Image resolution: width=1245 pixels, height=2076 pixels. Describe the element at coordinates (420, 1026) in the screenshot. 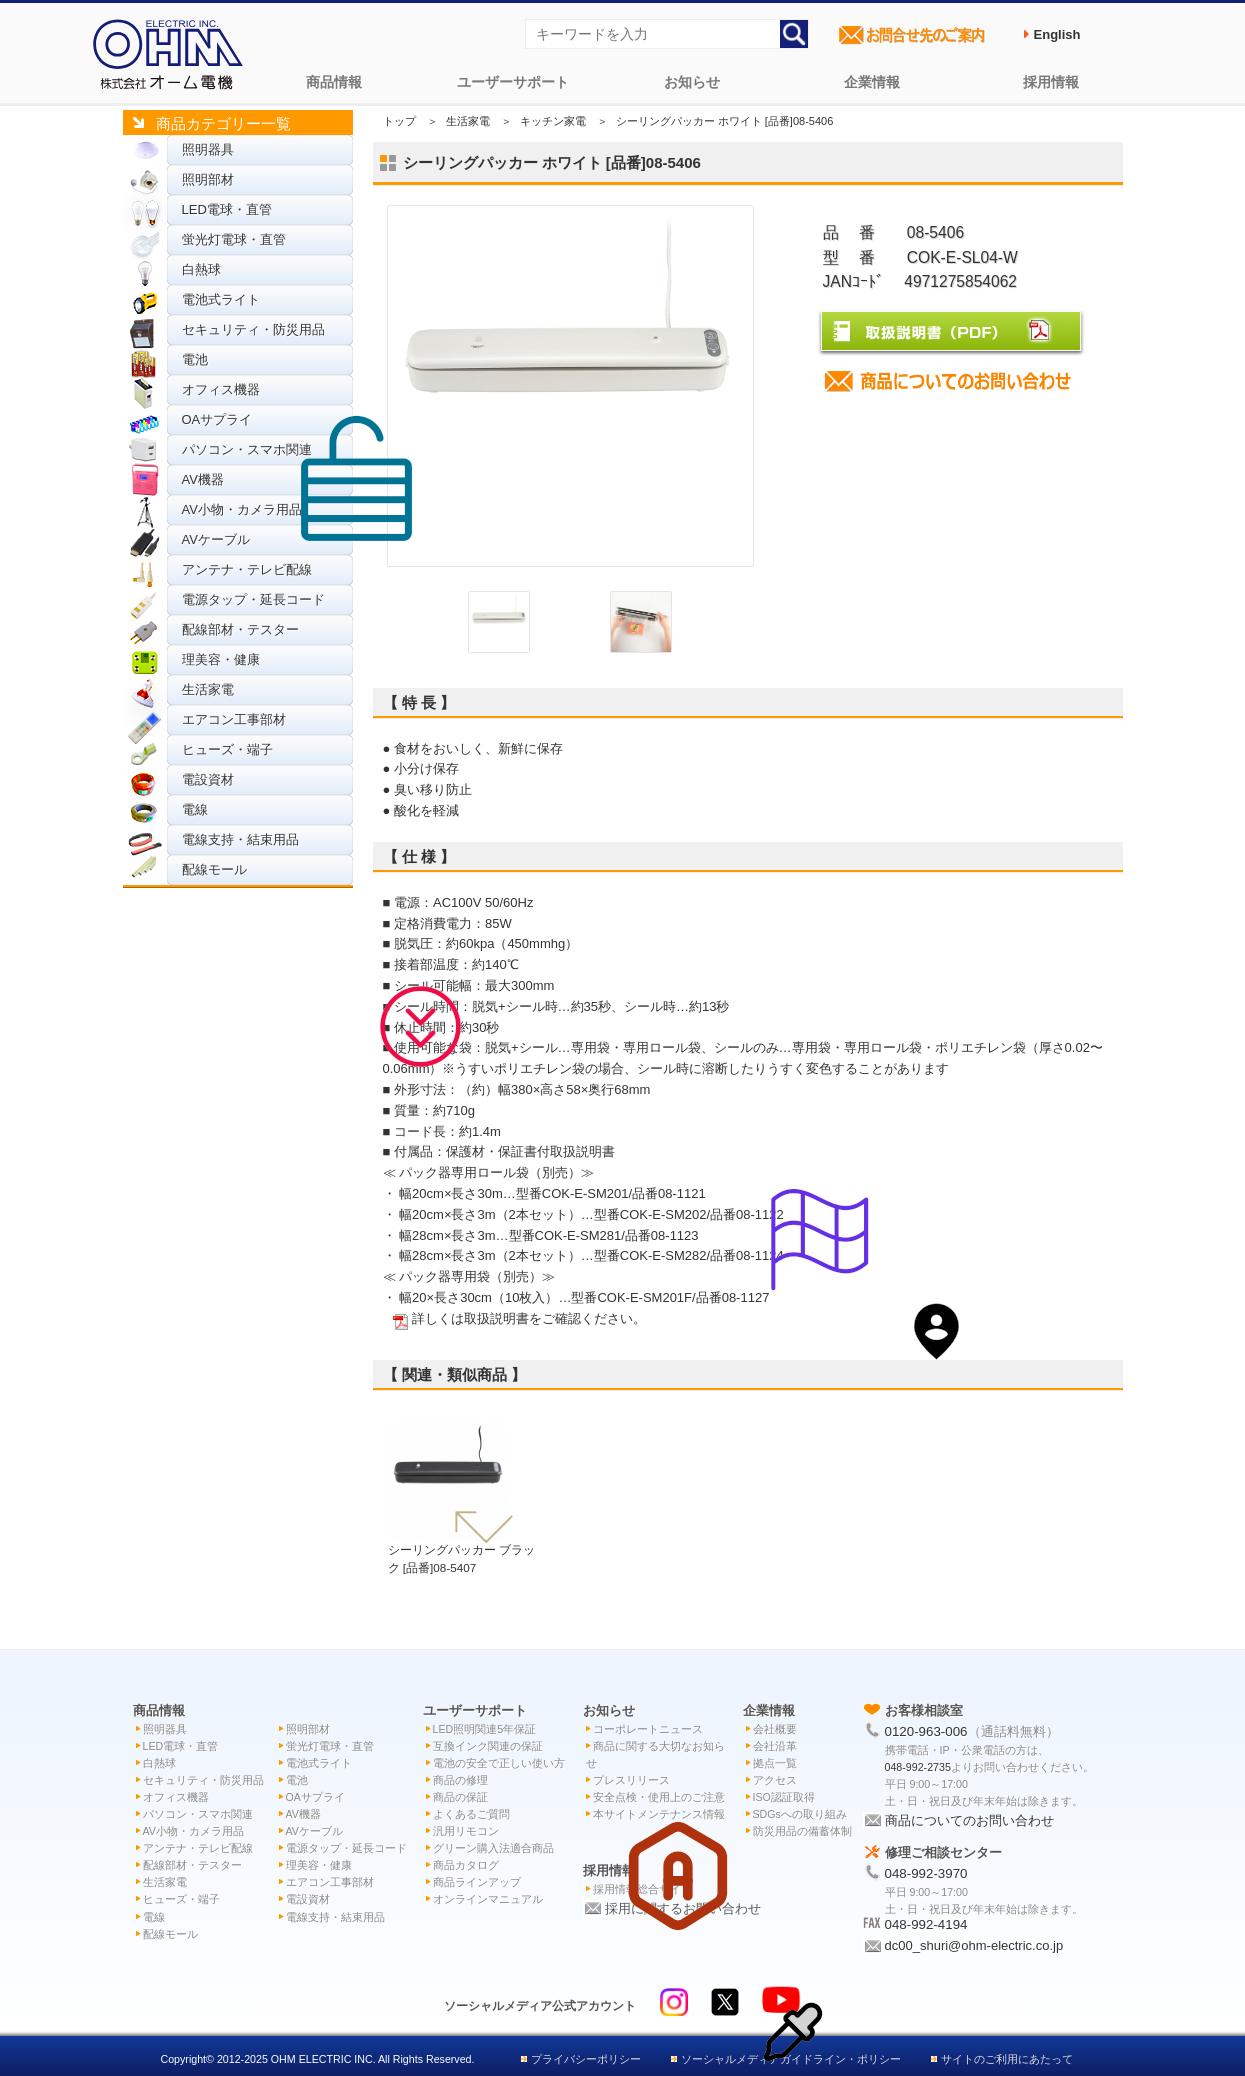

I see `expand to show more content below` at that location.